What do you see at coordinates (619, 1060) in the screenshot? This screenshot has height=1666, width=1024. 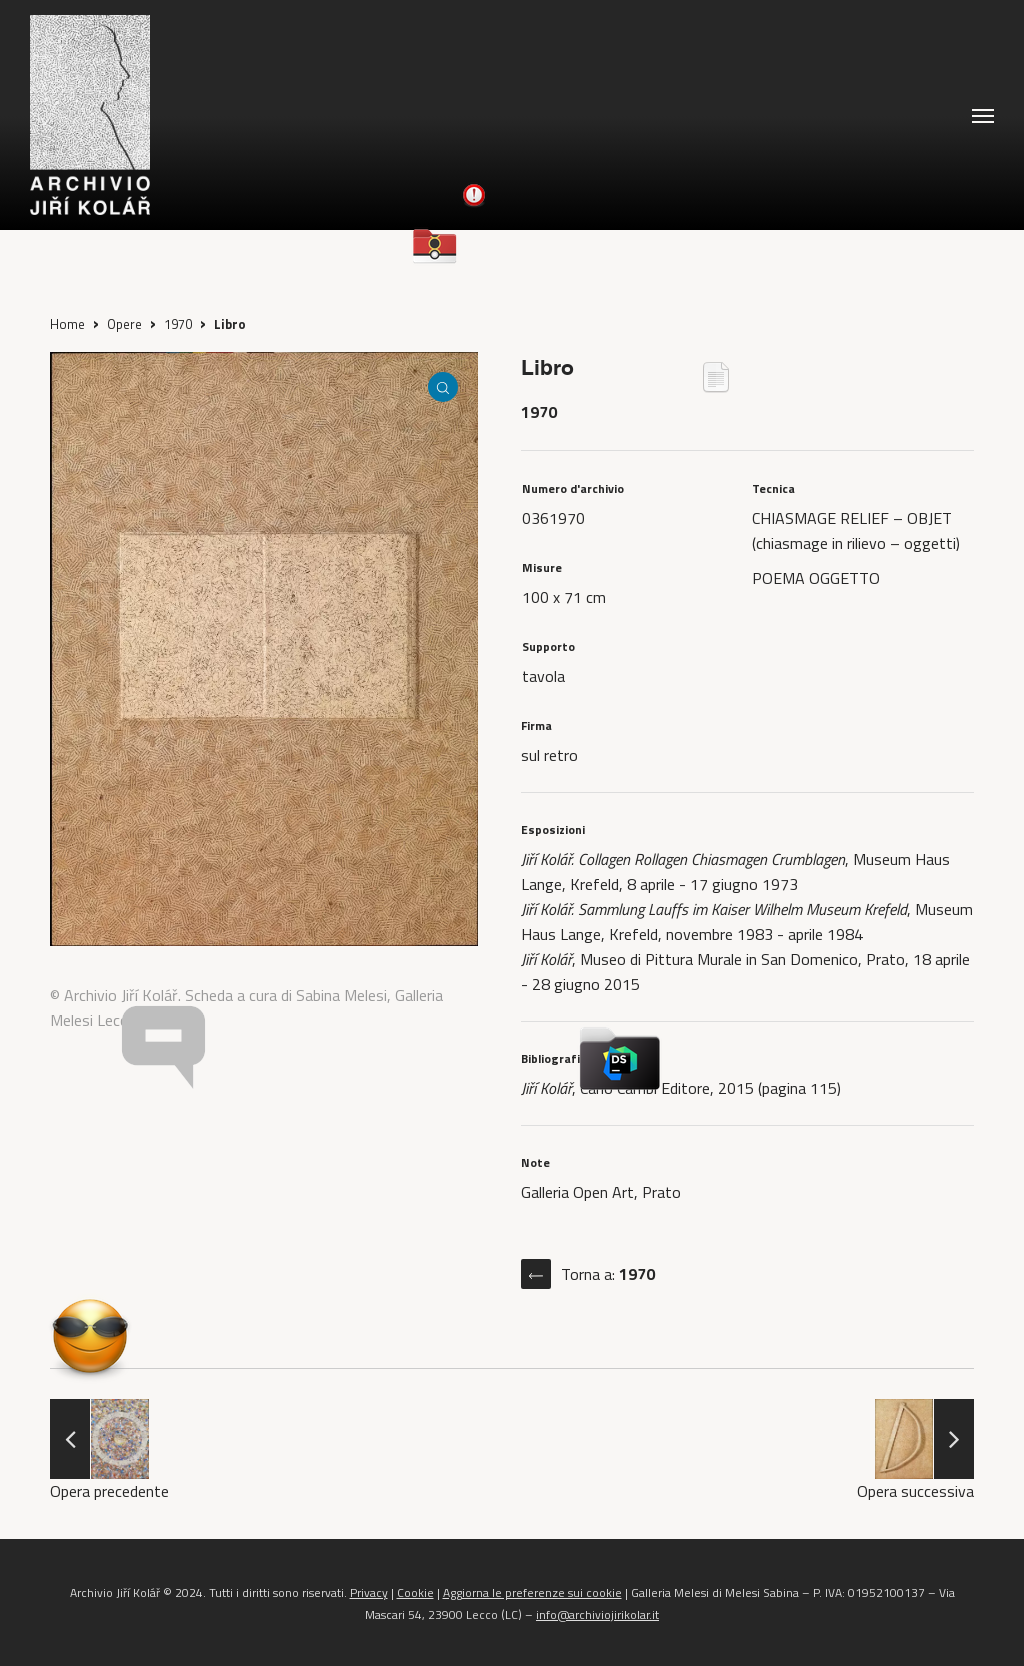 I see `folder containing JetBrains DataSpell project files` at bounding box center [619, 1060].